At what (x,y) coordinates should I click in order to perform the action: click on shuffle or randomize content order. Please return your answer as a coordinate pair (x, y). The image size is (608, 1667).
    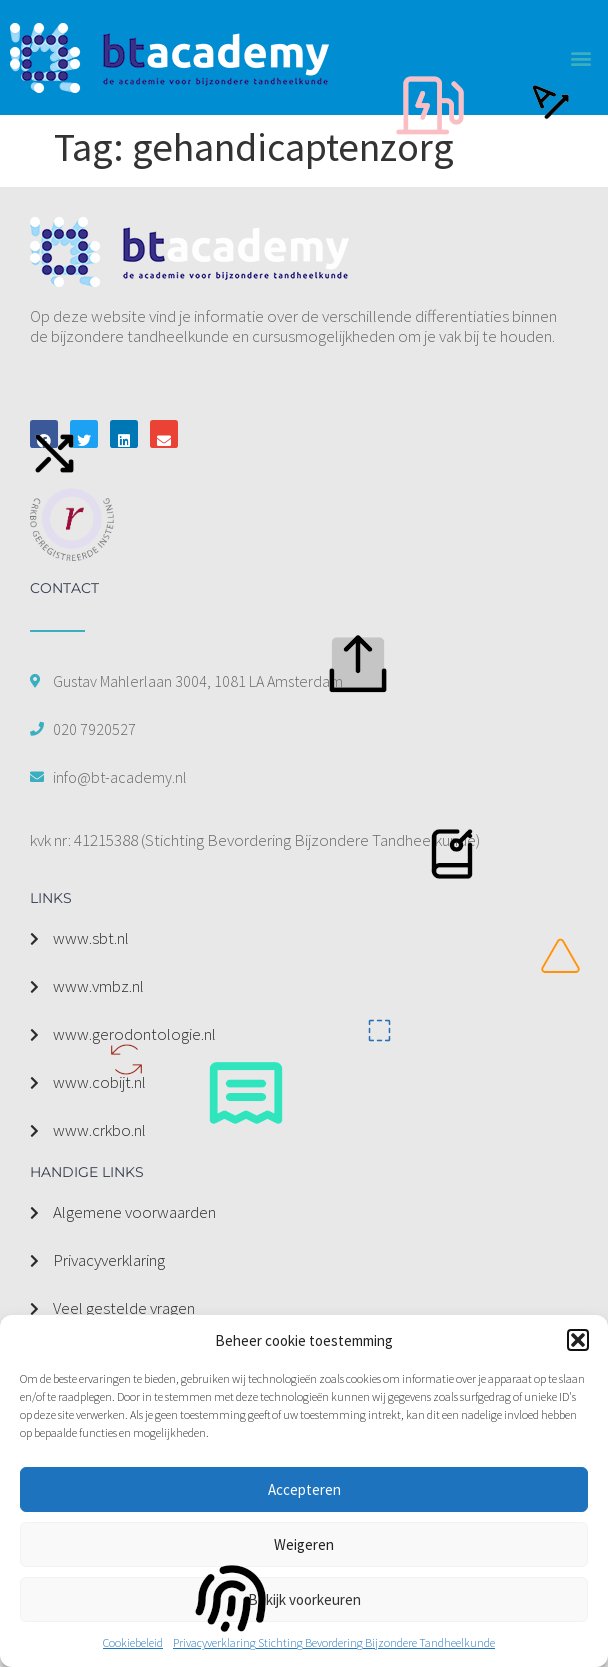
    Looking at the image, I should click on (54, 453).